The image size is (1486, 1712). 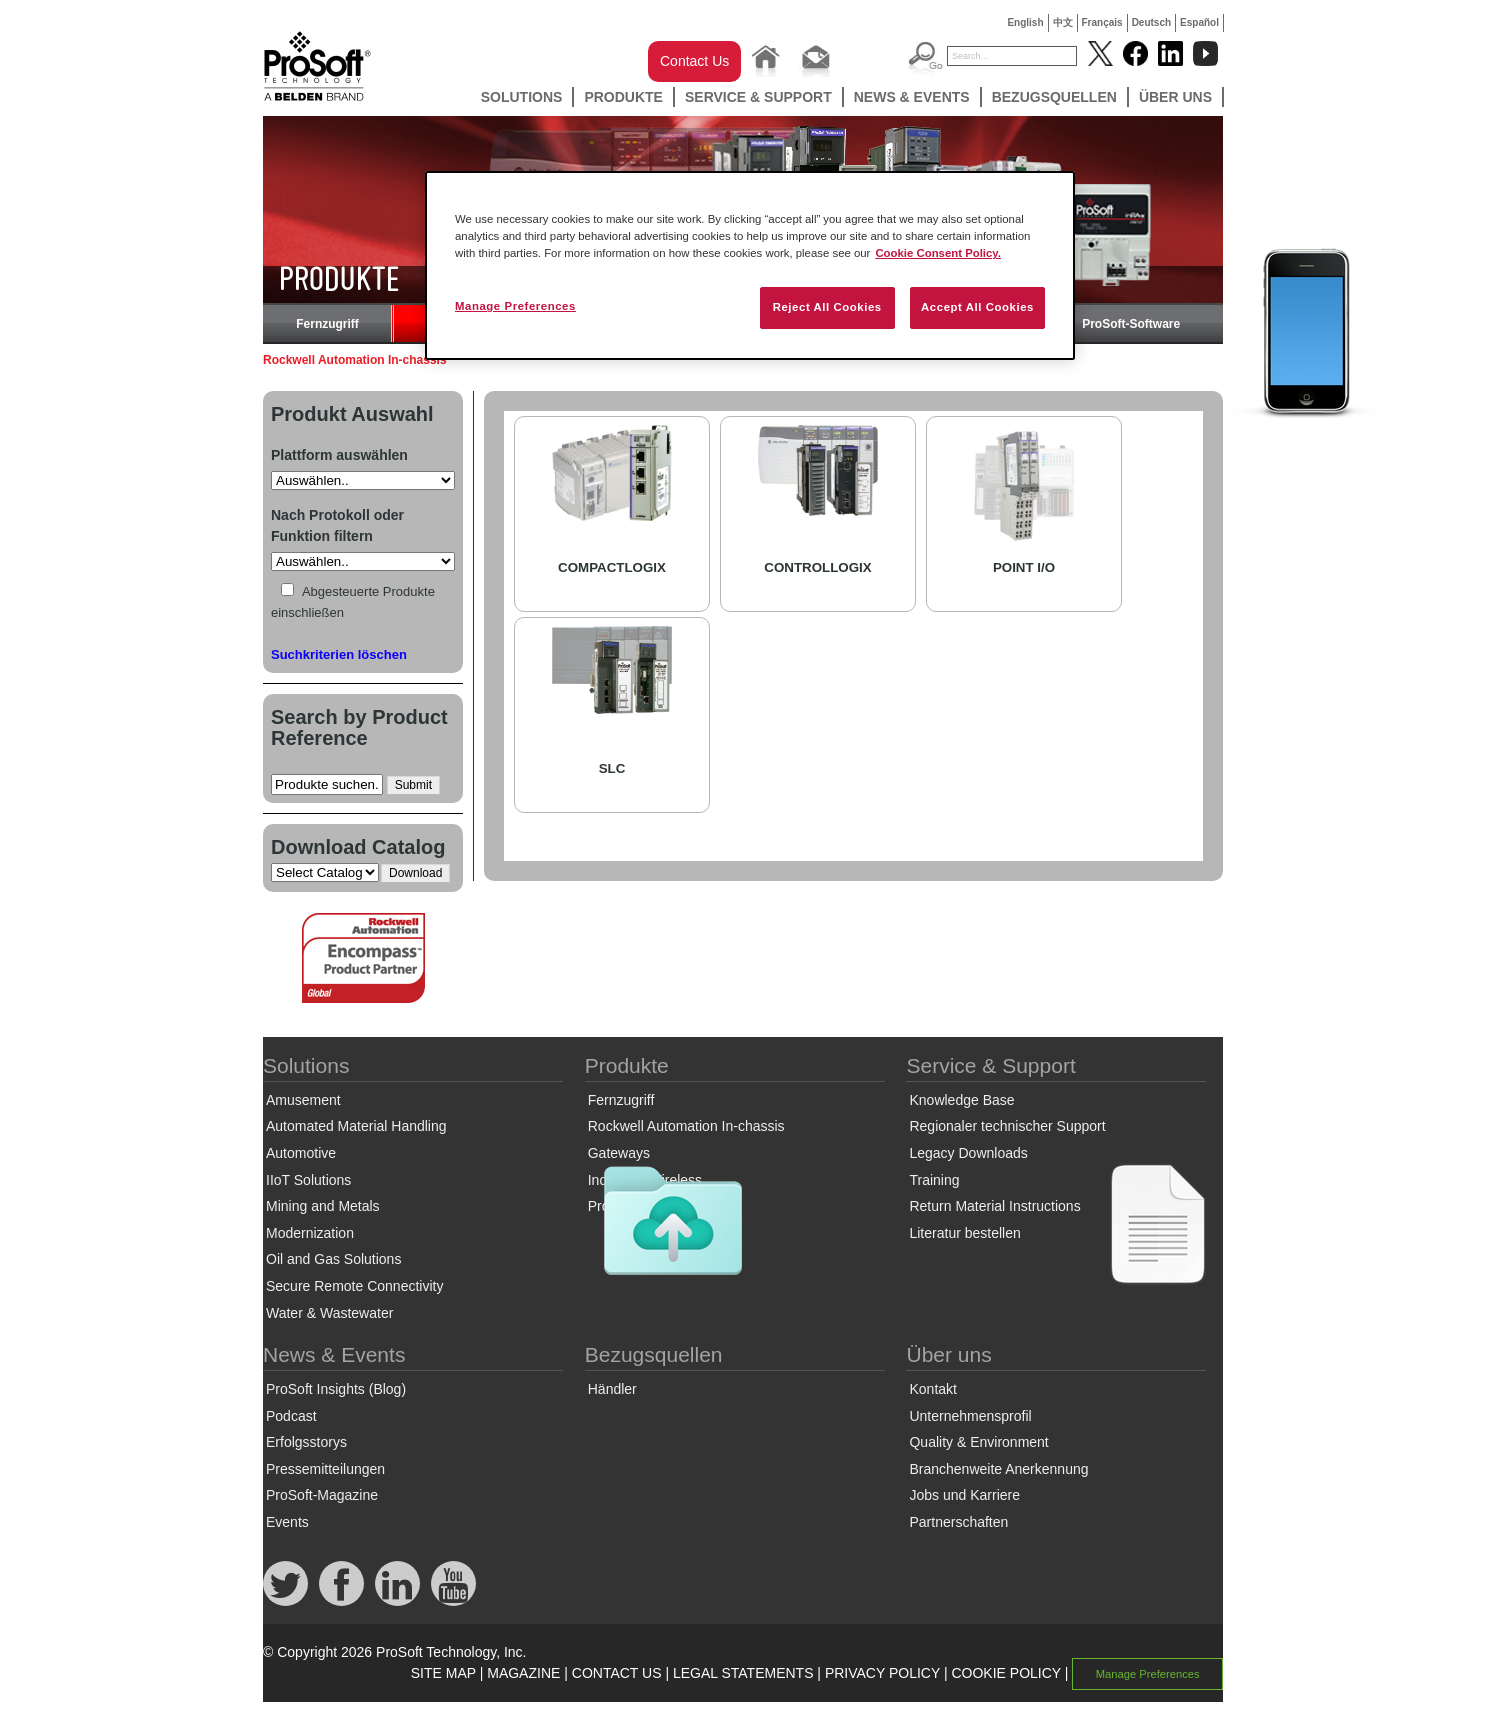 What do you see at coordinates (672, 1224) in the screenshot?
I see `access windows update download folder` at bounding box center [672, 1224].